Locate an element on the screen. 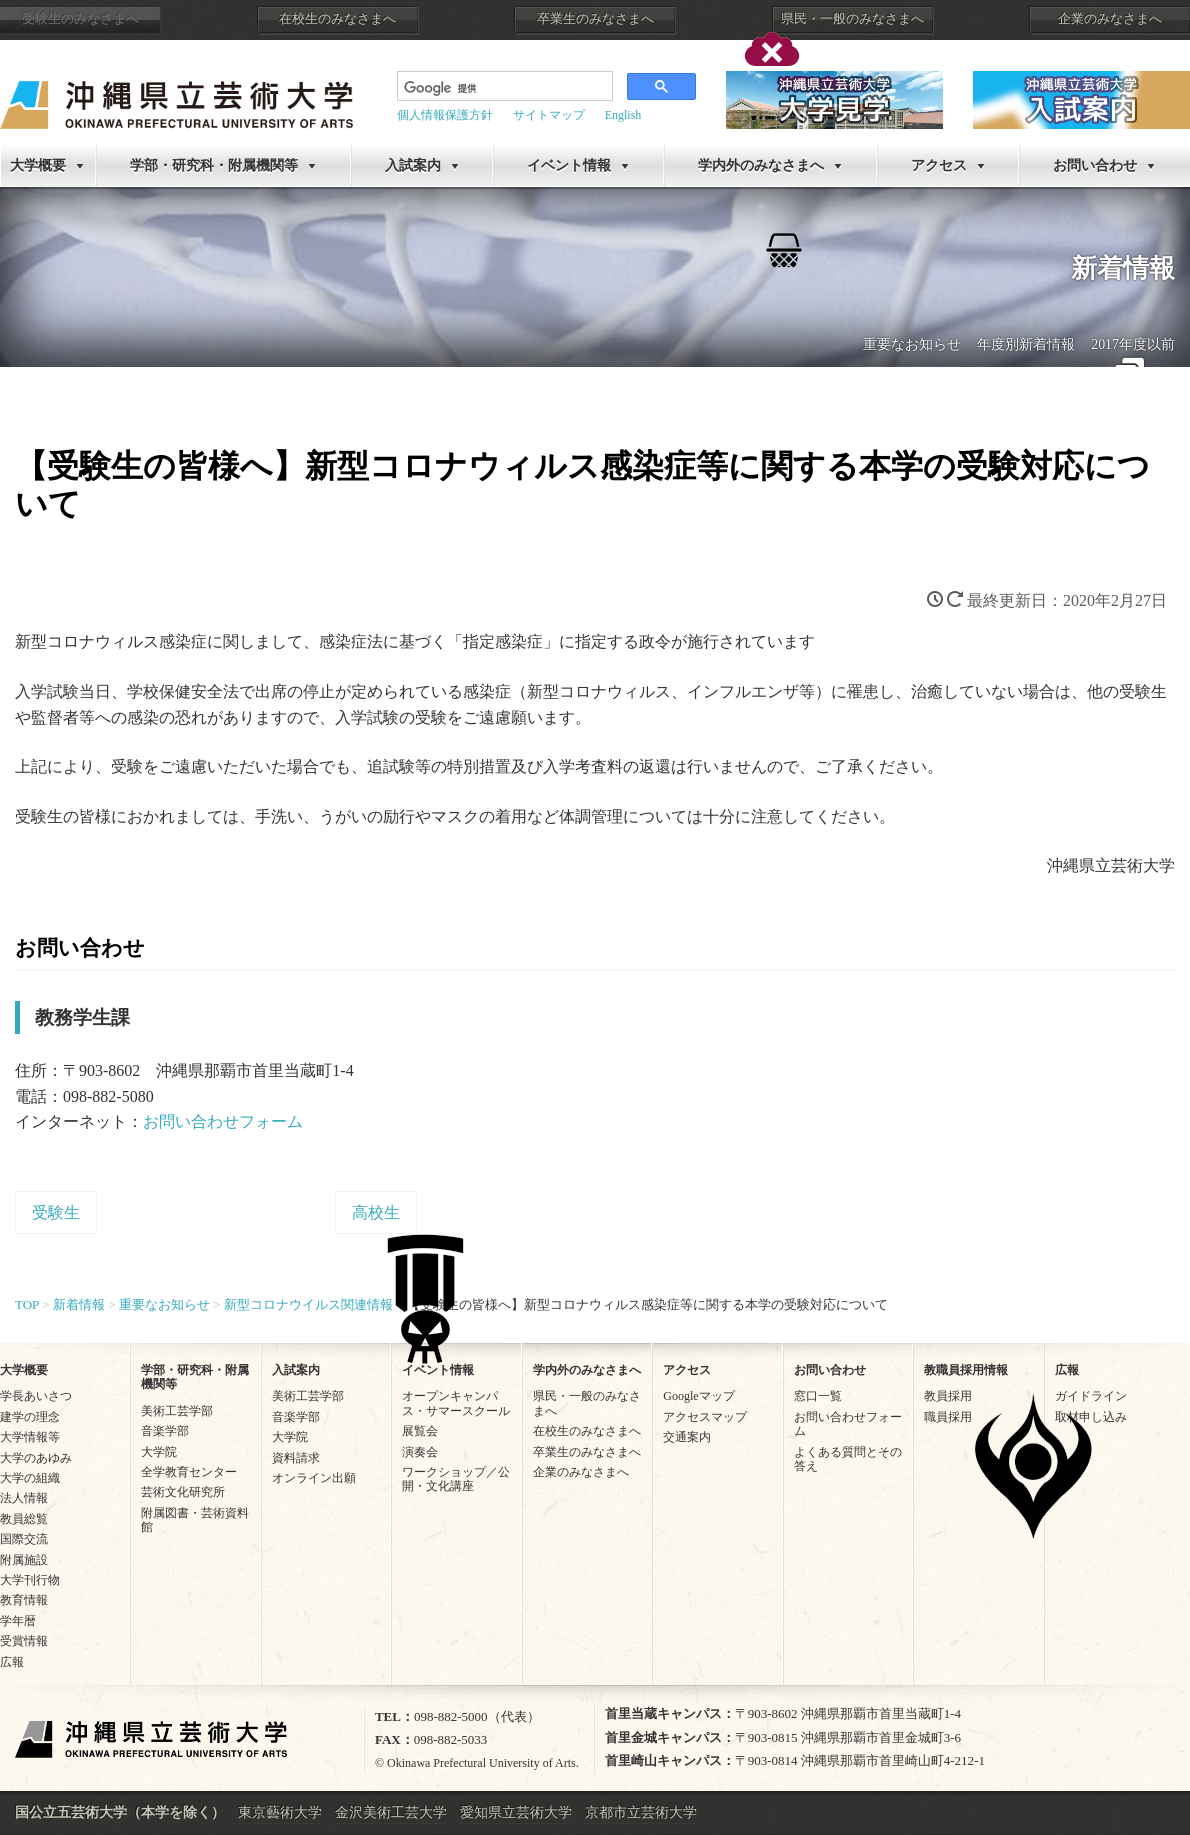 The height and width of the screenshot is (1835, 1190). activate alien fire ability or power is located at coordinates (1032, 1466).